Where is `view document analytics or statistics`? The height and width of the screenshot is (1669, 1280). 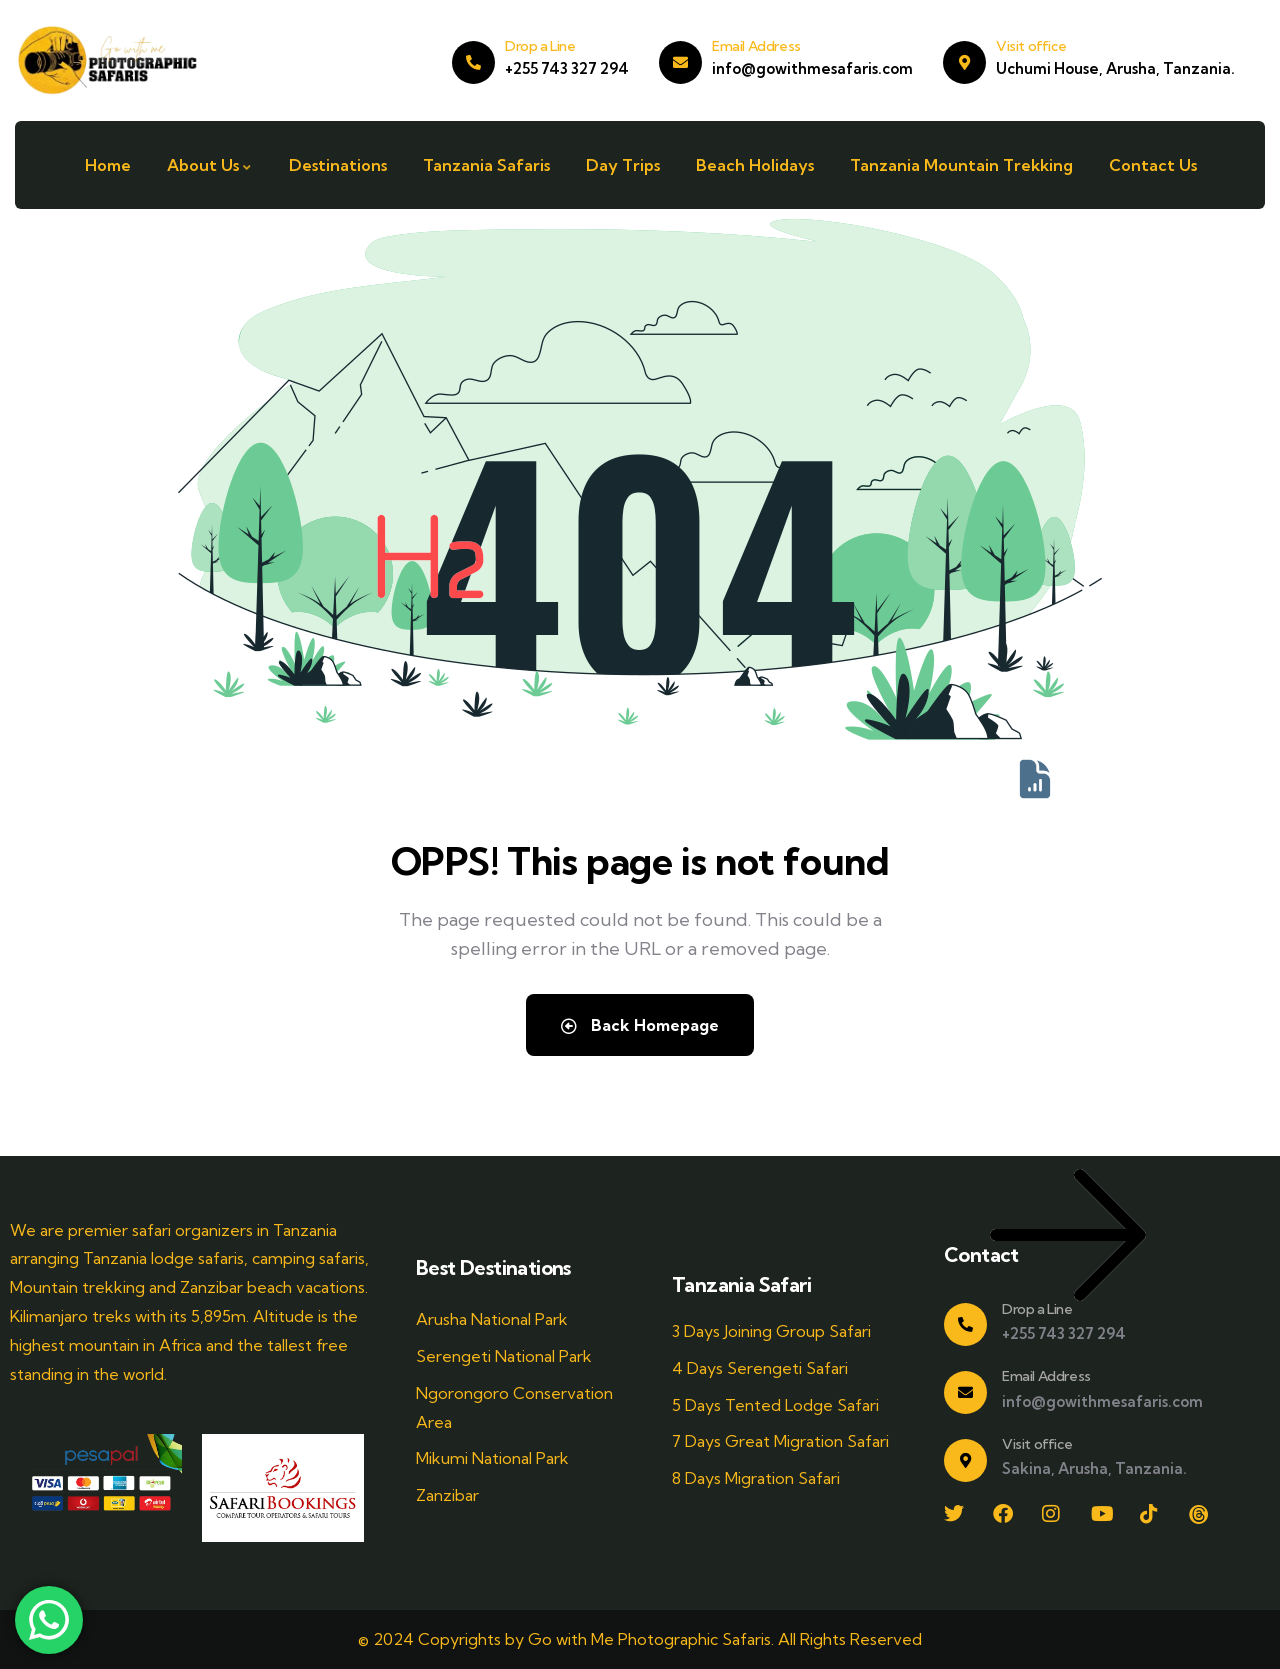 view document analytics or statistics is located at coordinates (1035, 779).